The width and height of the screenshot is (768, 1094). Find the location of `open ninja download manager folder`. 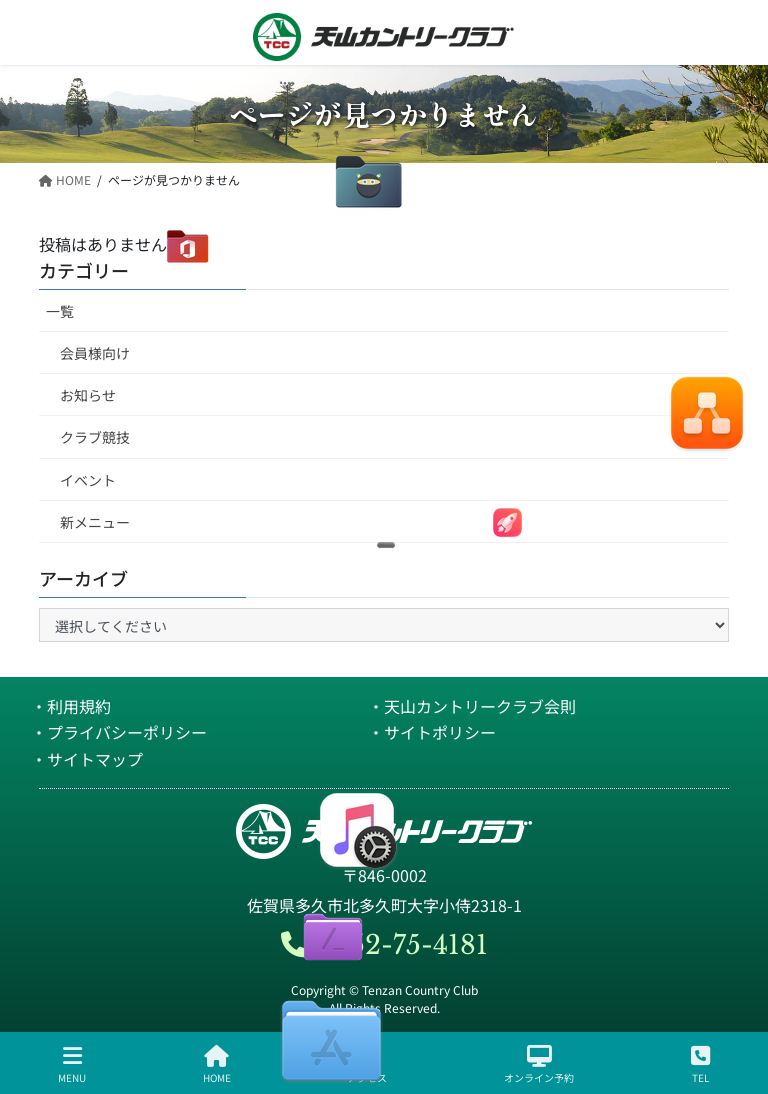

open ninja download manager folder is located at coordinates (368, 183).